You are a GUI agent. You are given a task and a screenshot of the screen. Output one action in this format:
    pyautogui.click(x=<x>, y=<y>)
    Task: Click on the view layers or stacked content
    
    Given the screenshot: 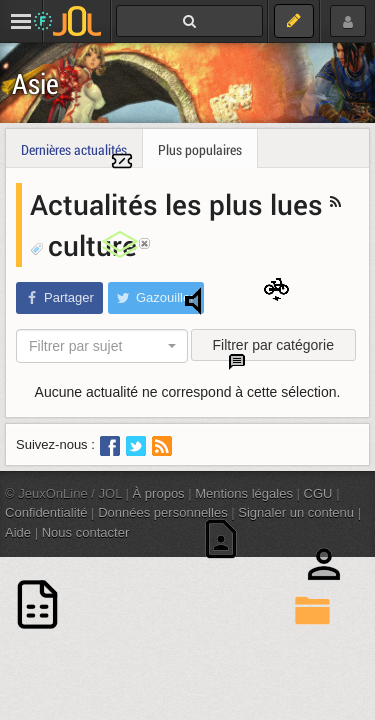 What is the action you would take?
    pyautogui.click(x=120, y=245)
    